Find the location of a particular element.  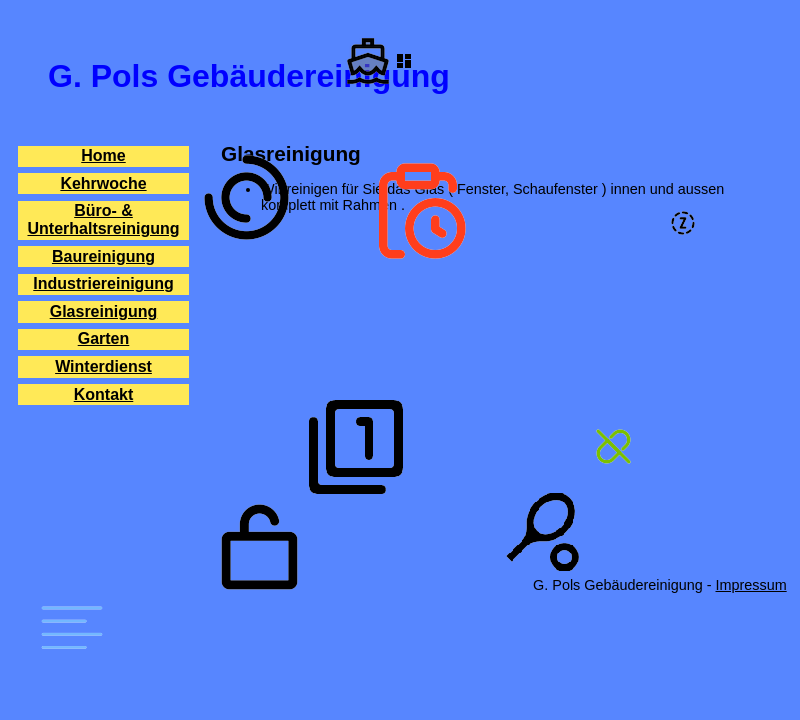

medication reminder disabled is located at coordinates (613, 446).